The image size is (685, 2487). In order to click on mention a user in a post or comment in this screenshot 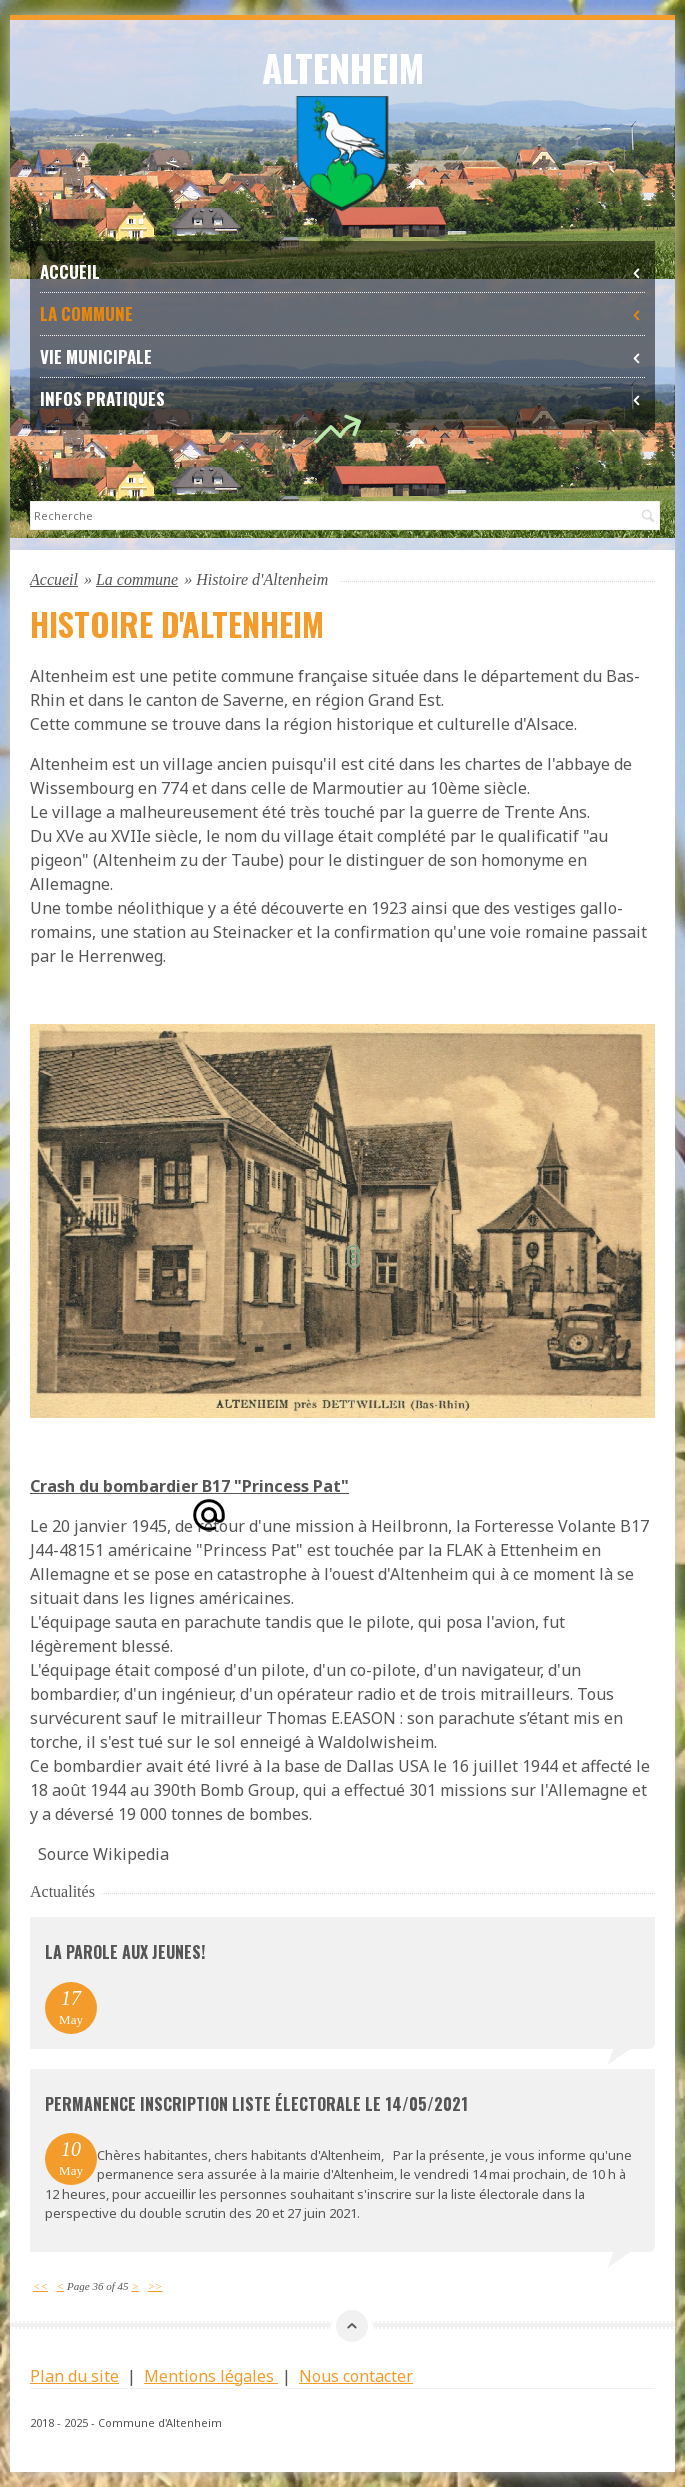, I will do `click(209, 1515)`.